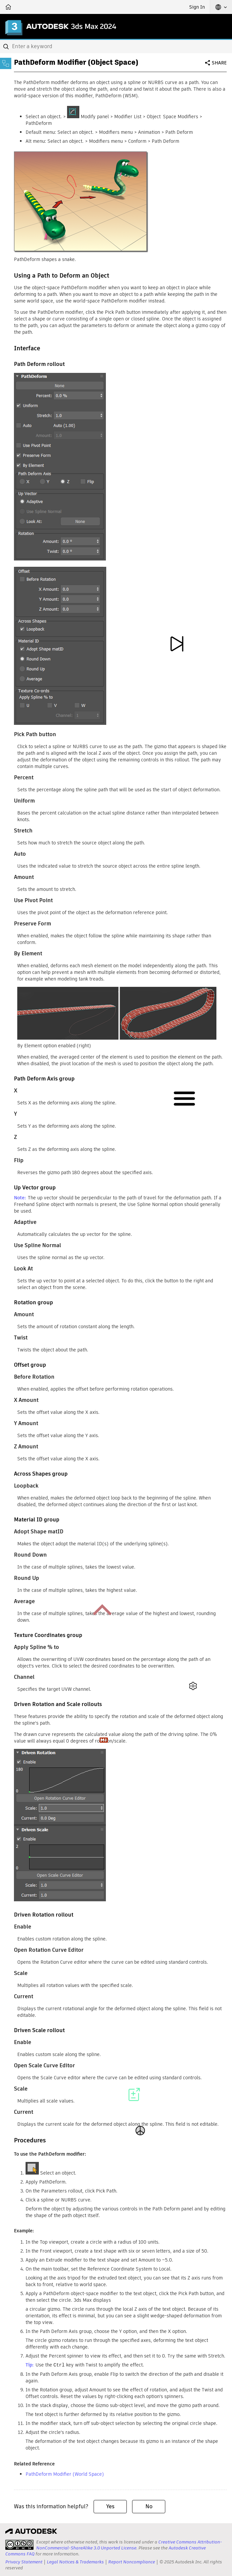  What do you see at coordinates (104, 1740) in the screenshot?
I see `format text using markdown` at bounding box center [104, 1740].